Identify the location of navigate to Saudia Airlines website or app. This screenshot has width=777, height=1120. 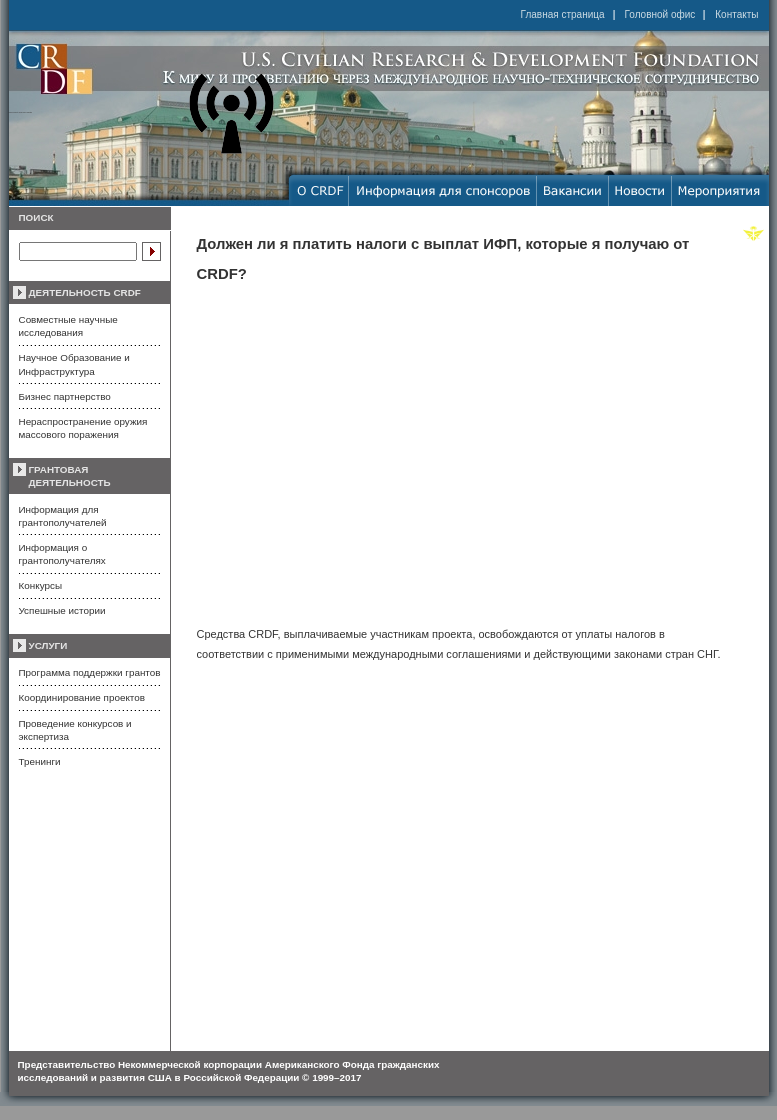
(753, 233).